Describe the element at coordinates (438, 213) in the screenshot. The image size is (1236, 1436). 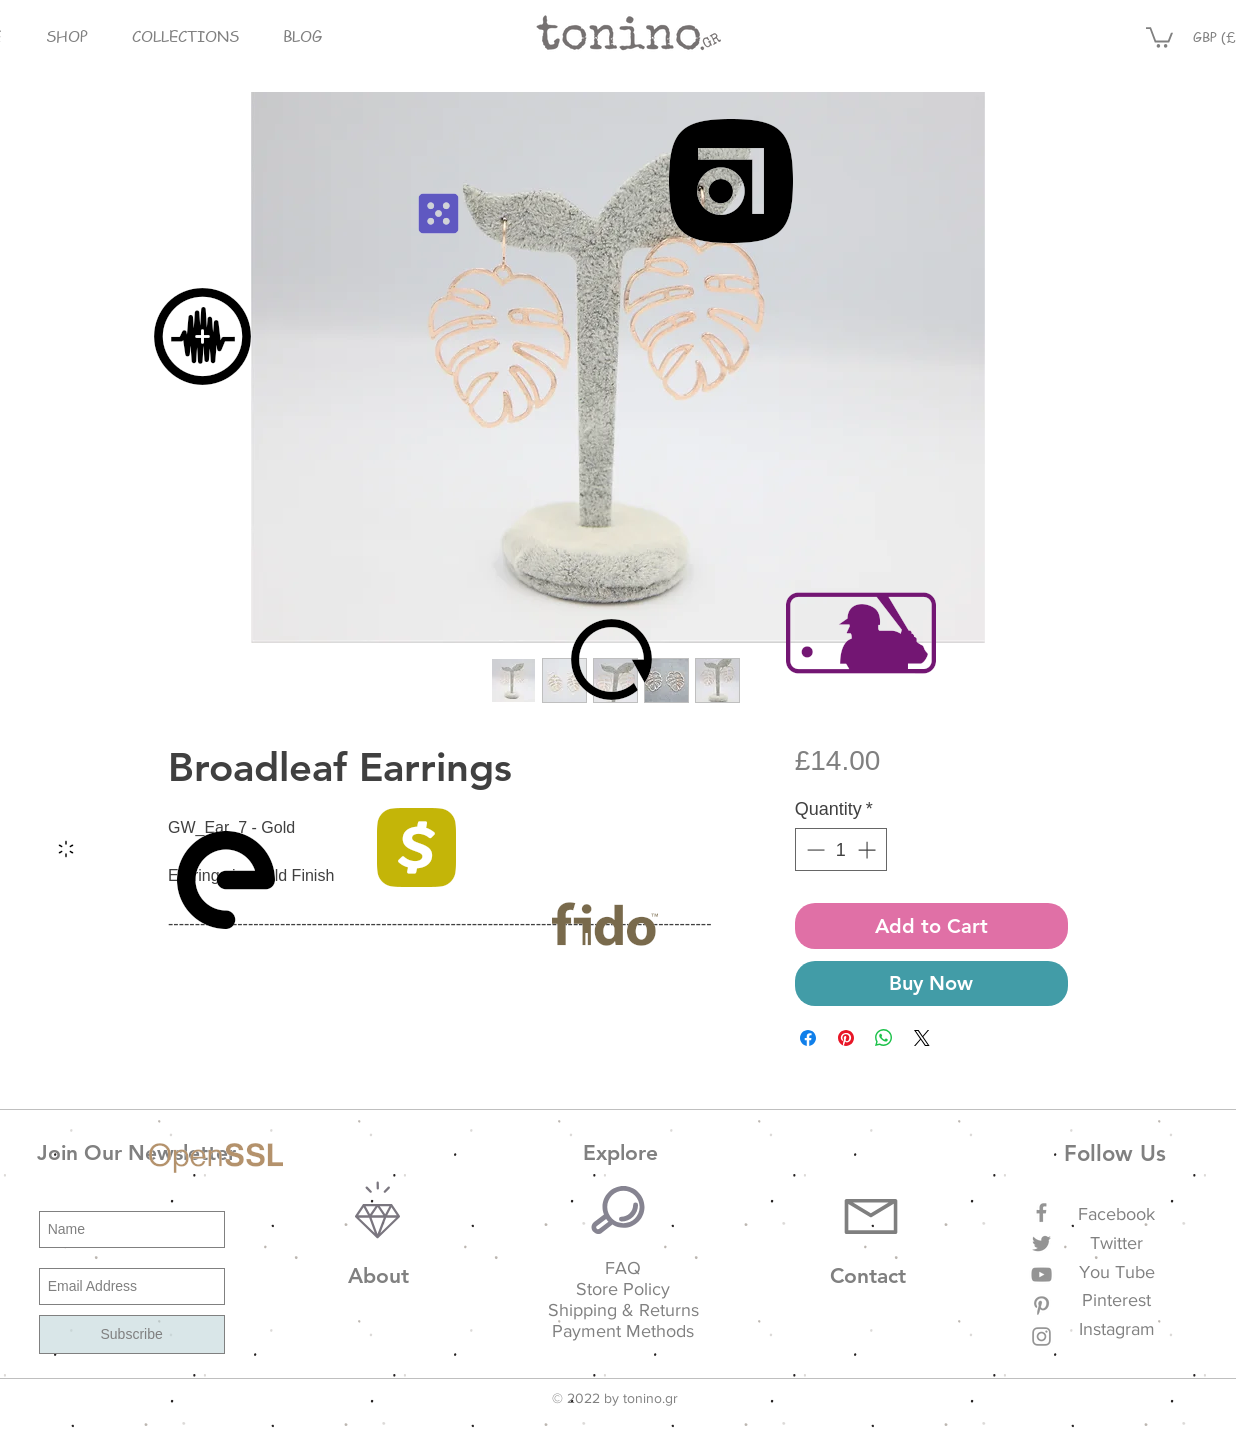
I see `randomize or shuffle content` at that location.